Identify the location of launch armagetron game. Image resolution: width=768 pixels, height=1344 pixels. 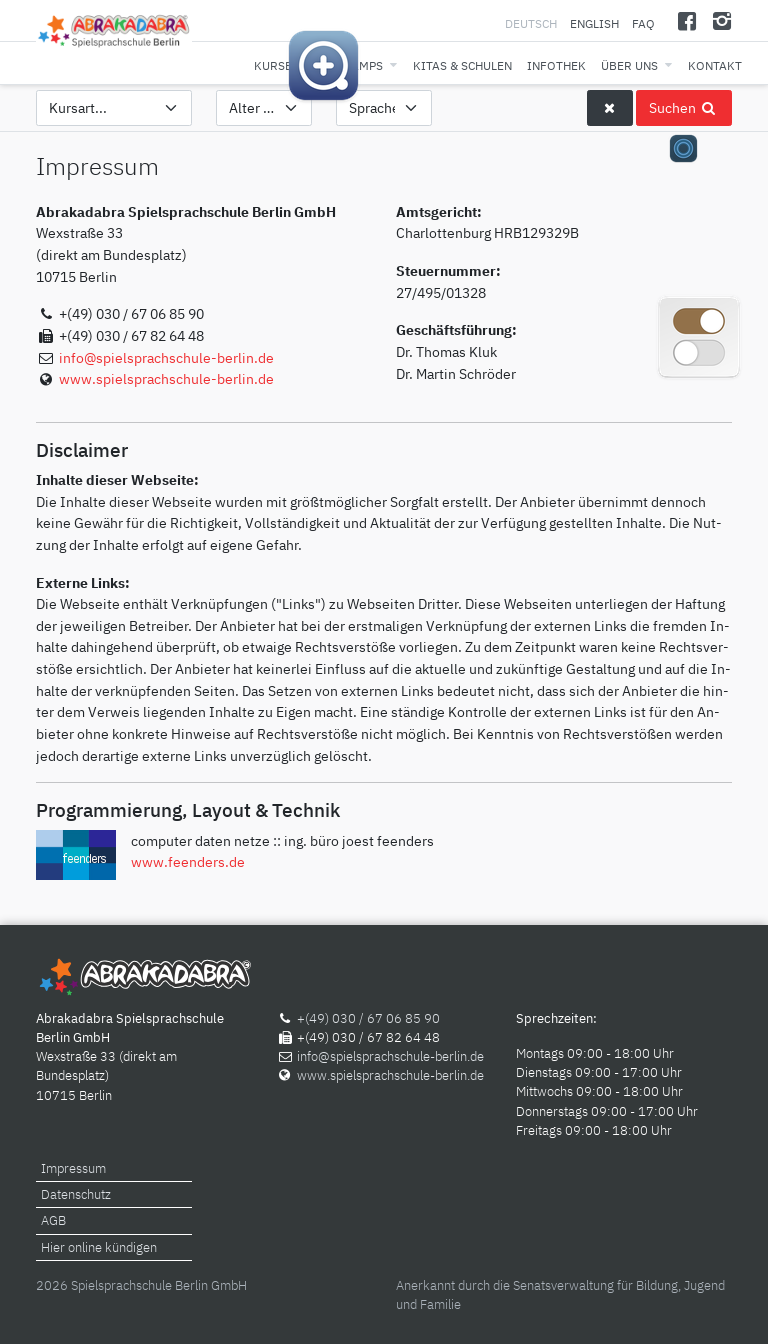
(683, 148).